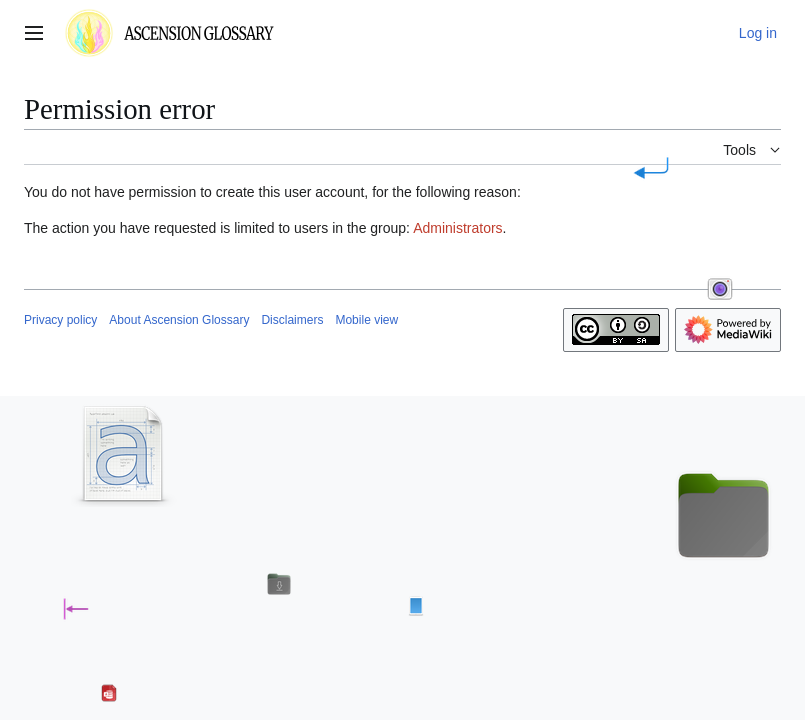 This screenshot has width=805, height=720. What do you see at coordinates (109, 693) in the screenshot?
I see `microsoft access database file` at bounding box center [109, 693].